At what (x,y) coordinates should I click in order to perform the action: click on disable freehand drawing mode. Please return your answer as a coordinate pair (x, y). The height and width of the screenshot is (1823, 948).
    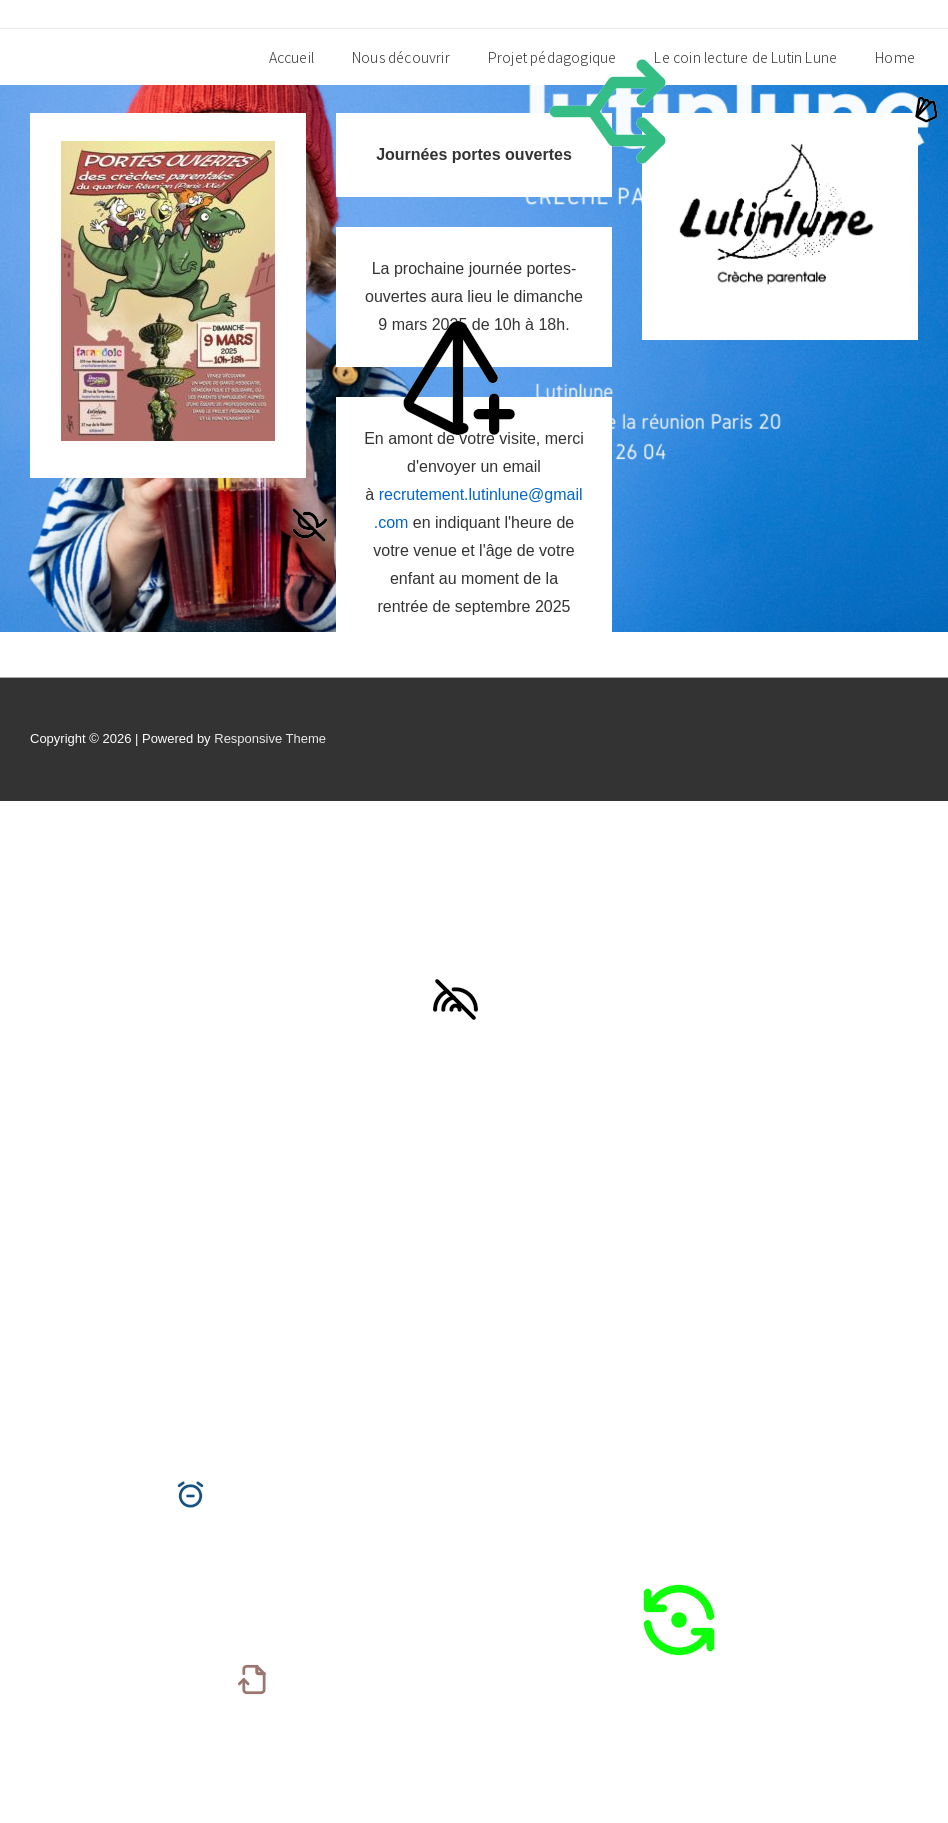
    Looking at the image, I should click on (309, 525).